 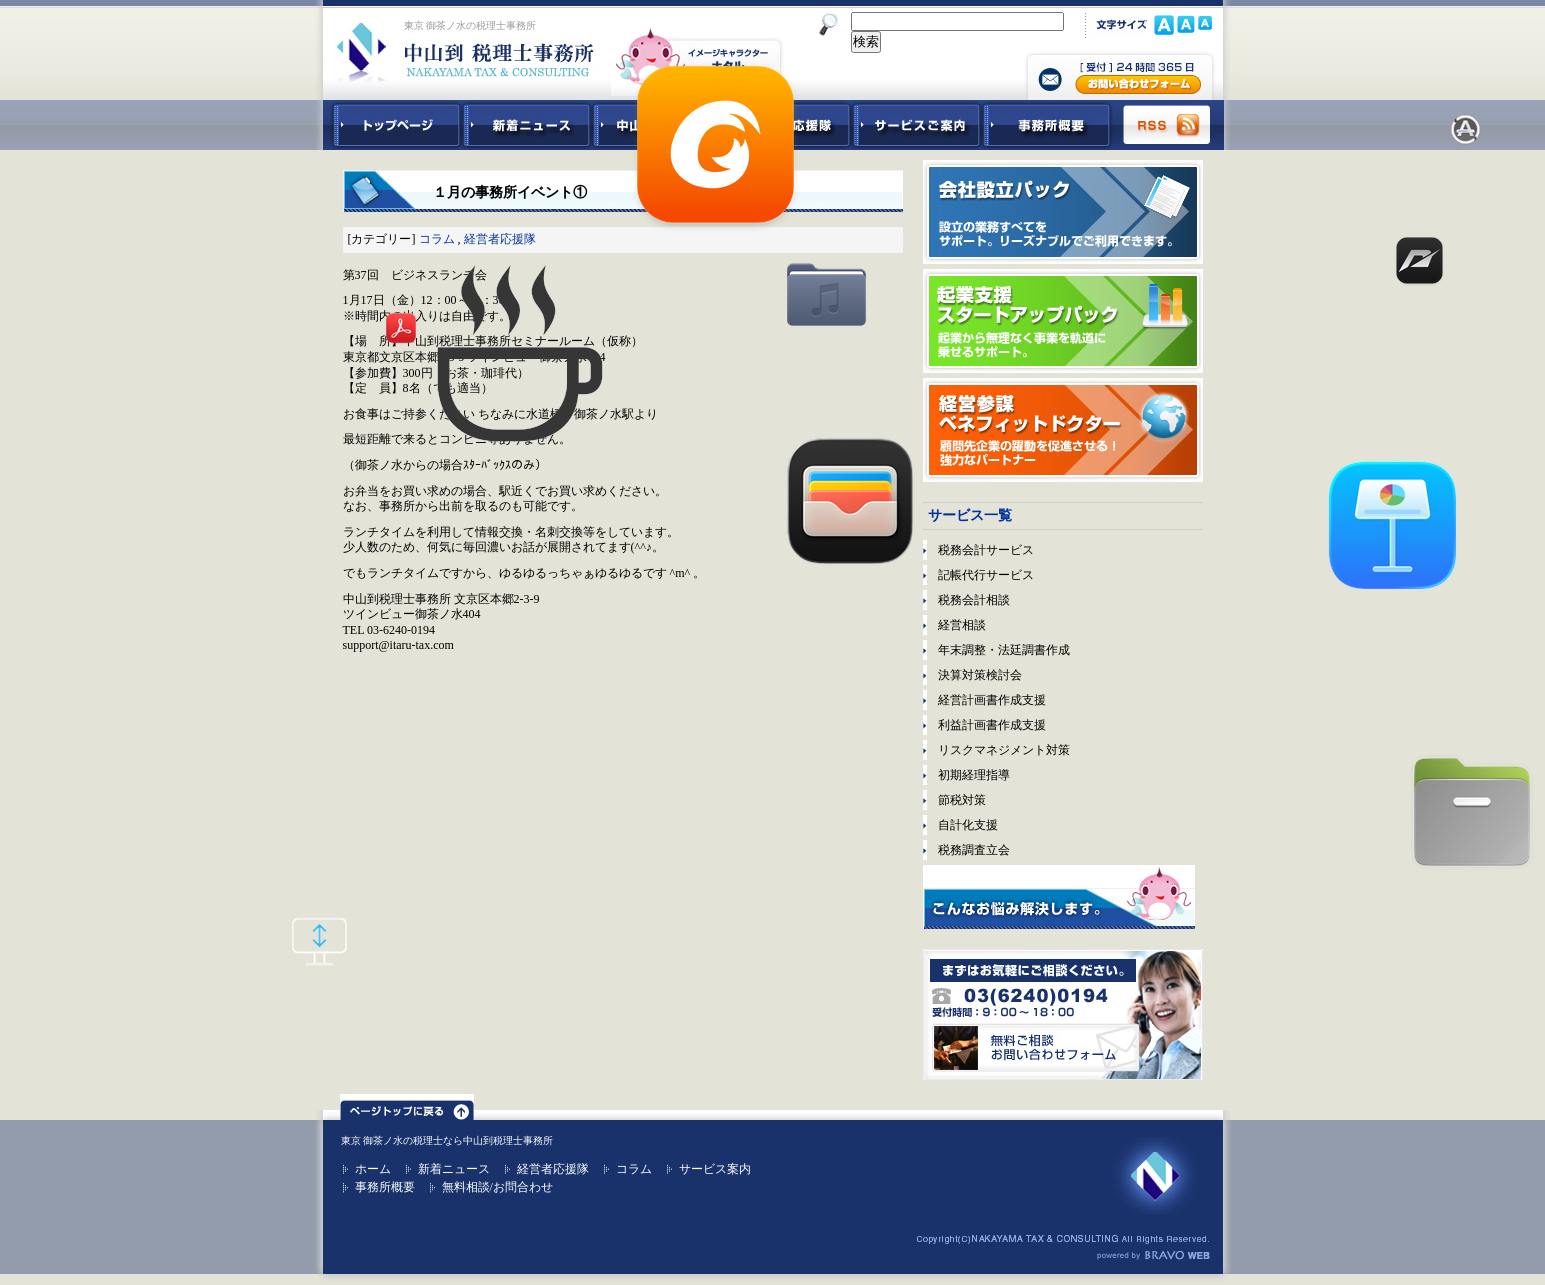 I want to click on open your music files folder, so click(x=826, y=294).